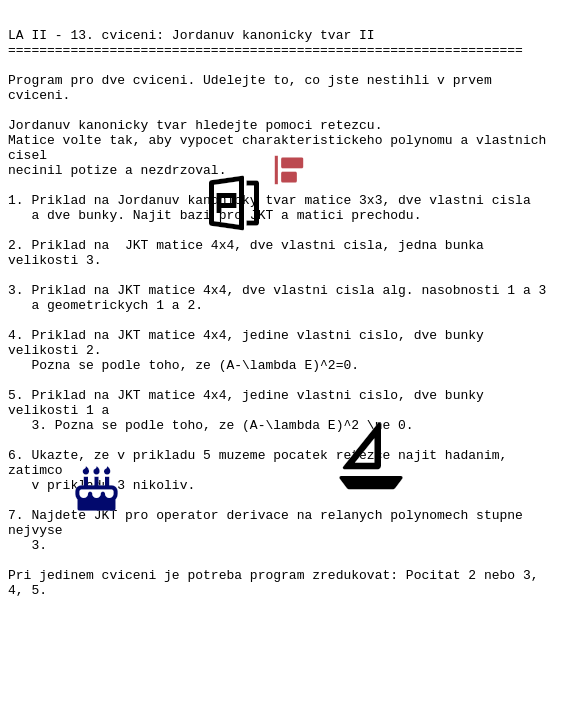 The height and width of the screenshot is (728, 564). What do you see at coordinates (371, 456) in the screenshot?
I see `navigate to sailing or boating features` at bounding box center [371, 456].